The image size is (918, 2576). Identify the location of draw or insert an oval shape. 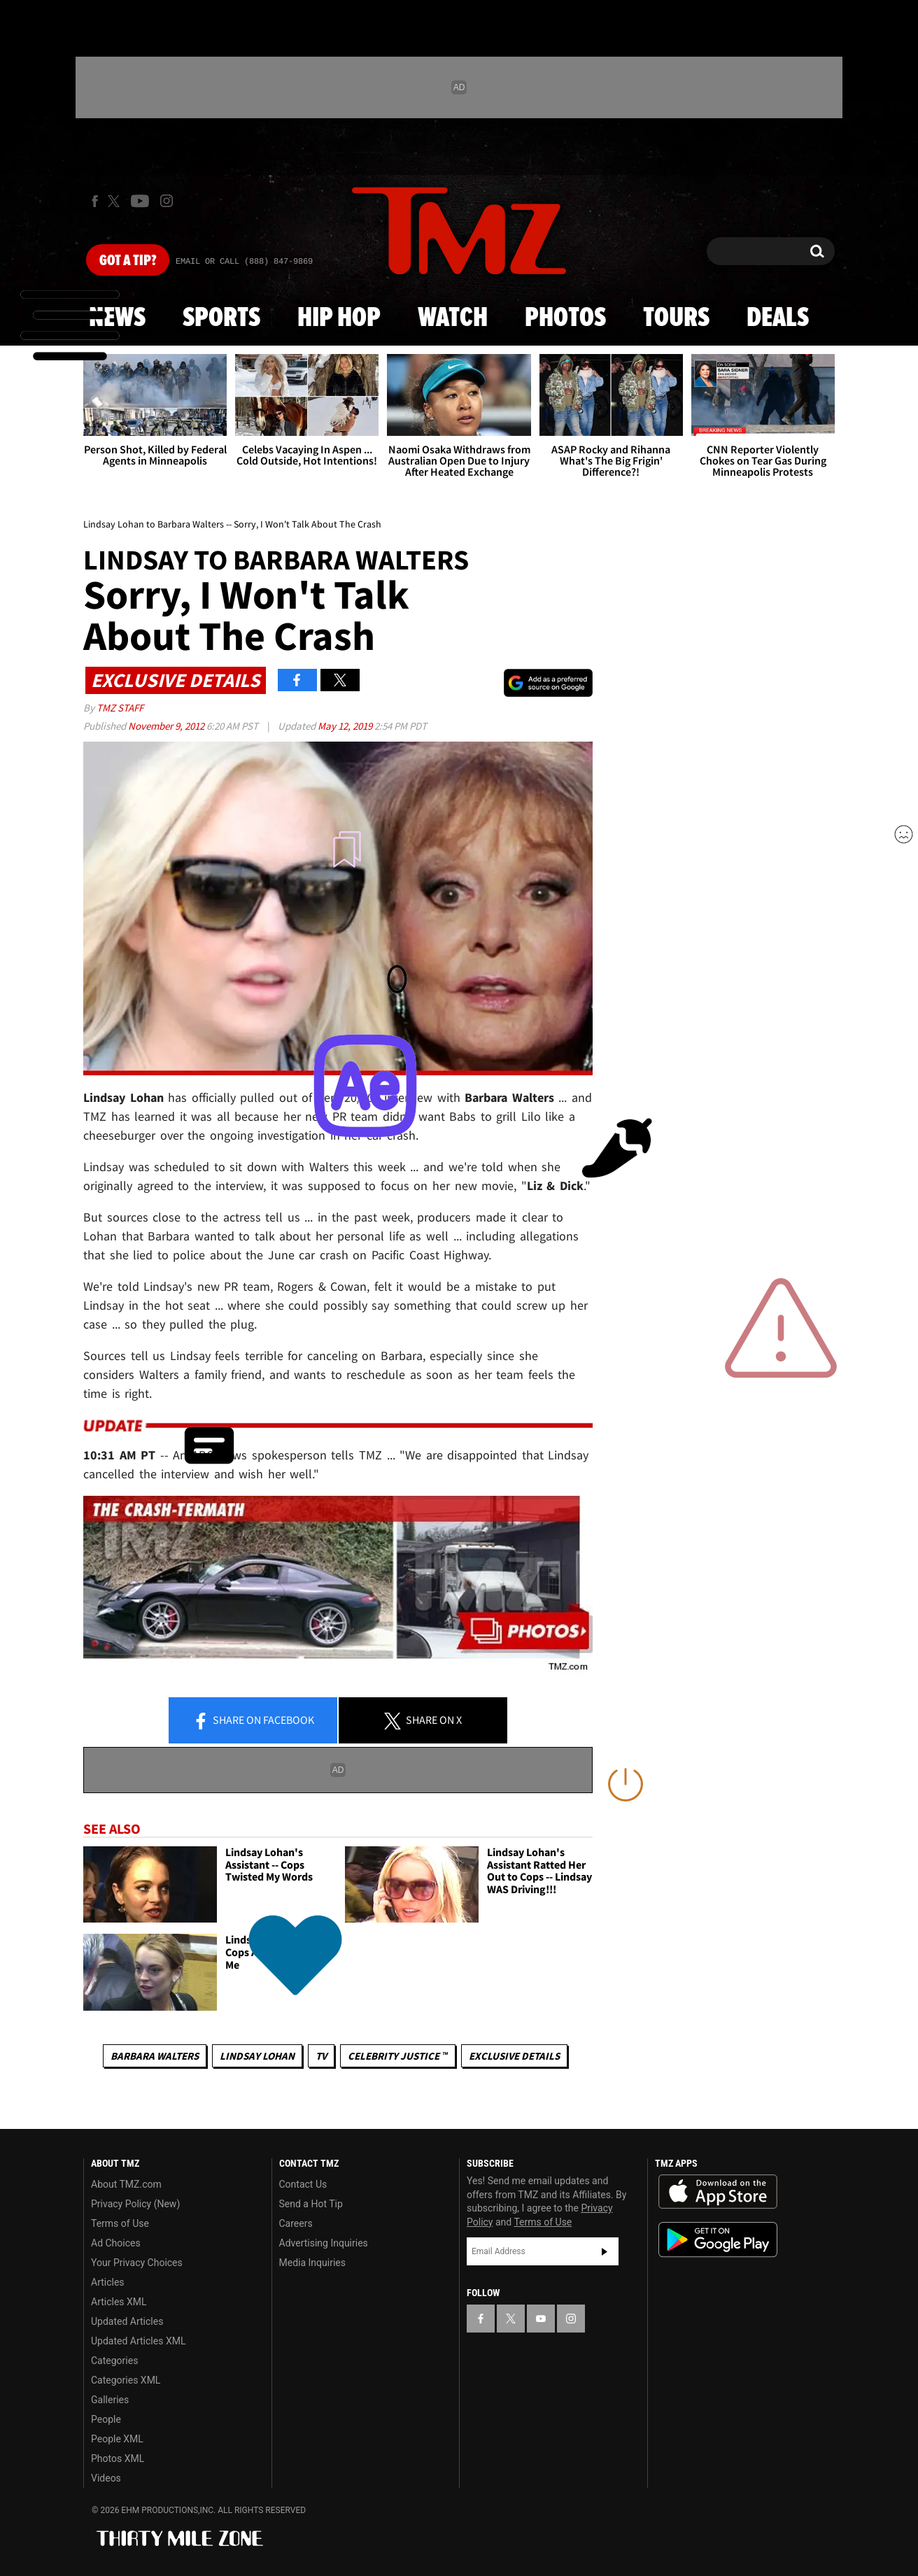
(397, 979).